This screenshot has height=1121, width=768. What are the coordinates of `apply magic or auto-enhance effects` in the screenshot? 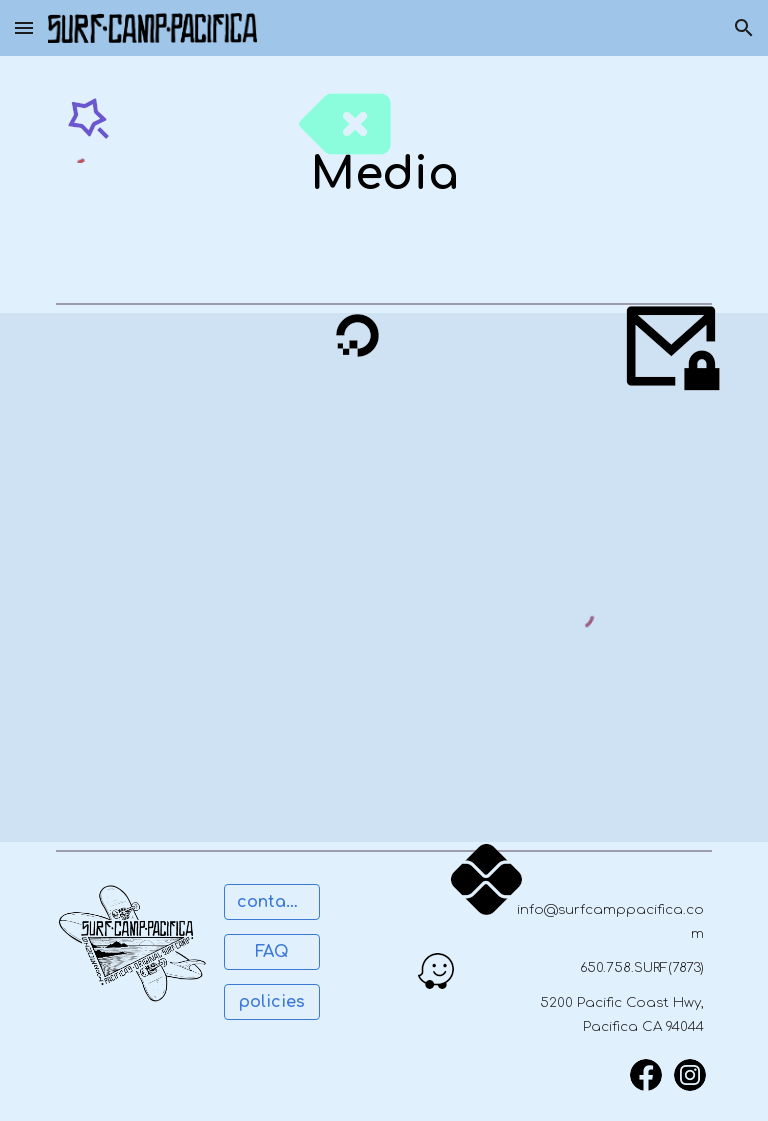 It's located at (88, 118).